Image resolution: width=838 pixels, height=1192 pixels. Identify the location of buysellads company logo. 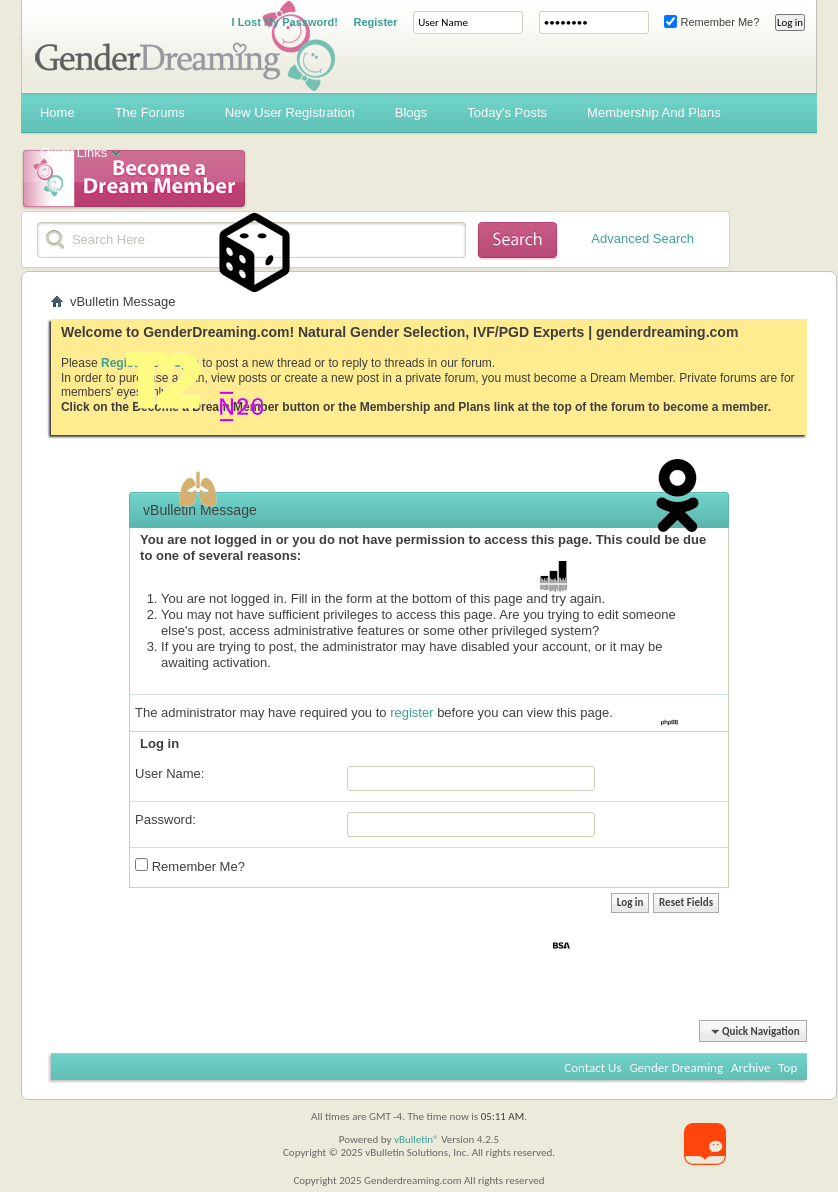
(561, 945).